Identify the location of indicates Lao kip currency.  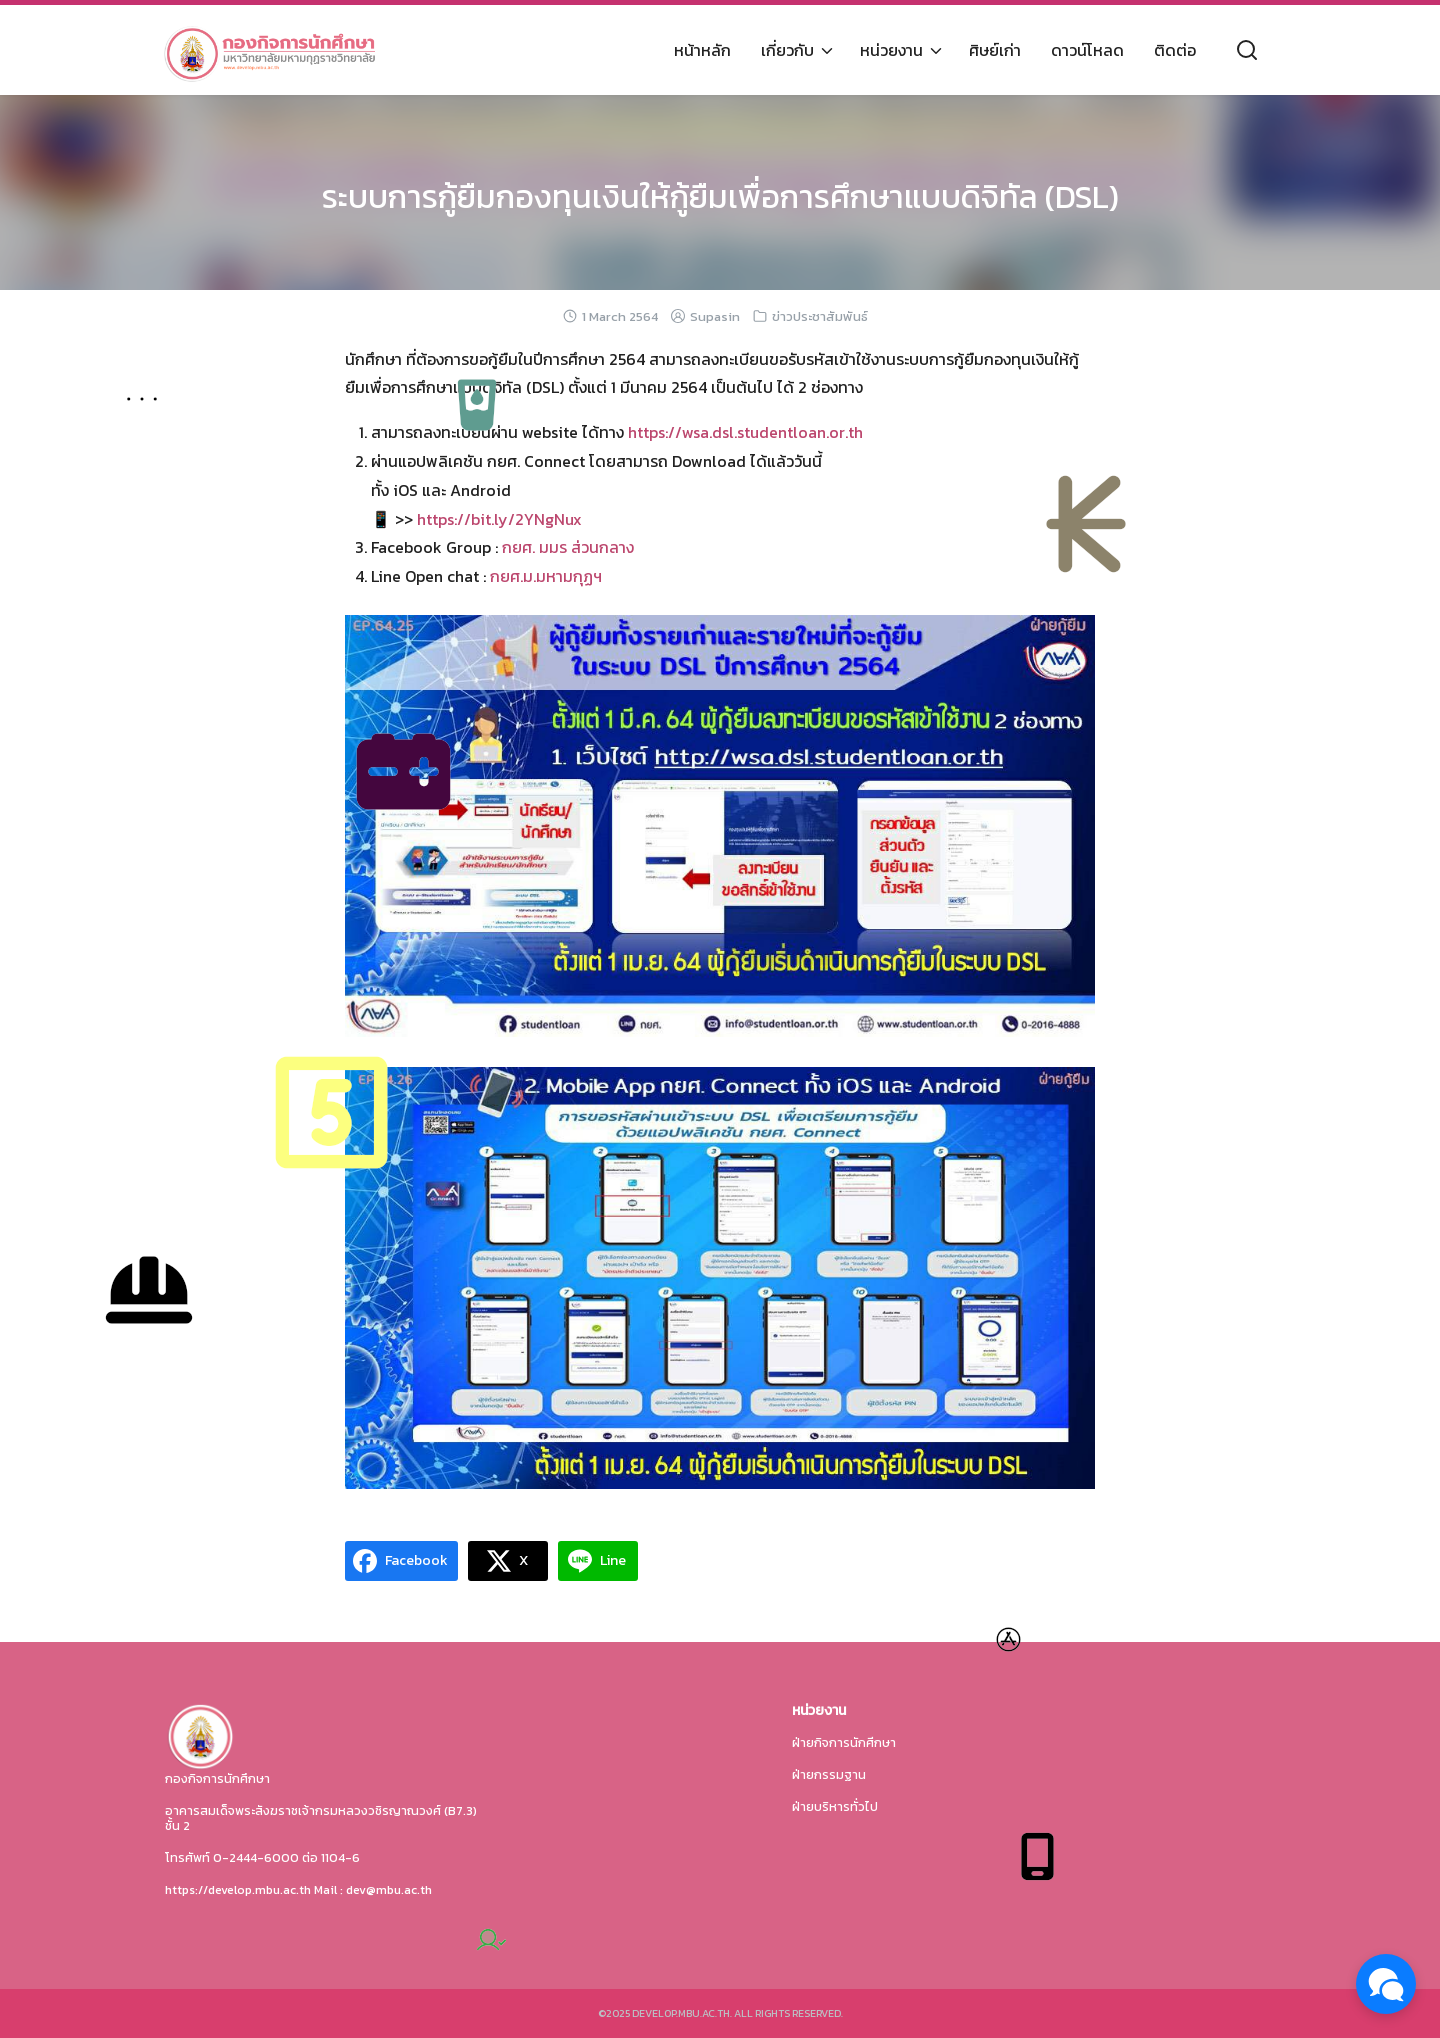
(1086, 524).